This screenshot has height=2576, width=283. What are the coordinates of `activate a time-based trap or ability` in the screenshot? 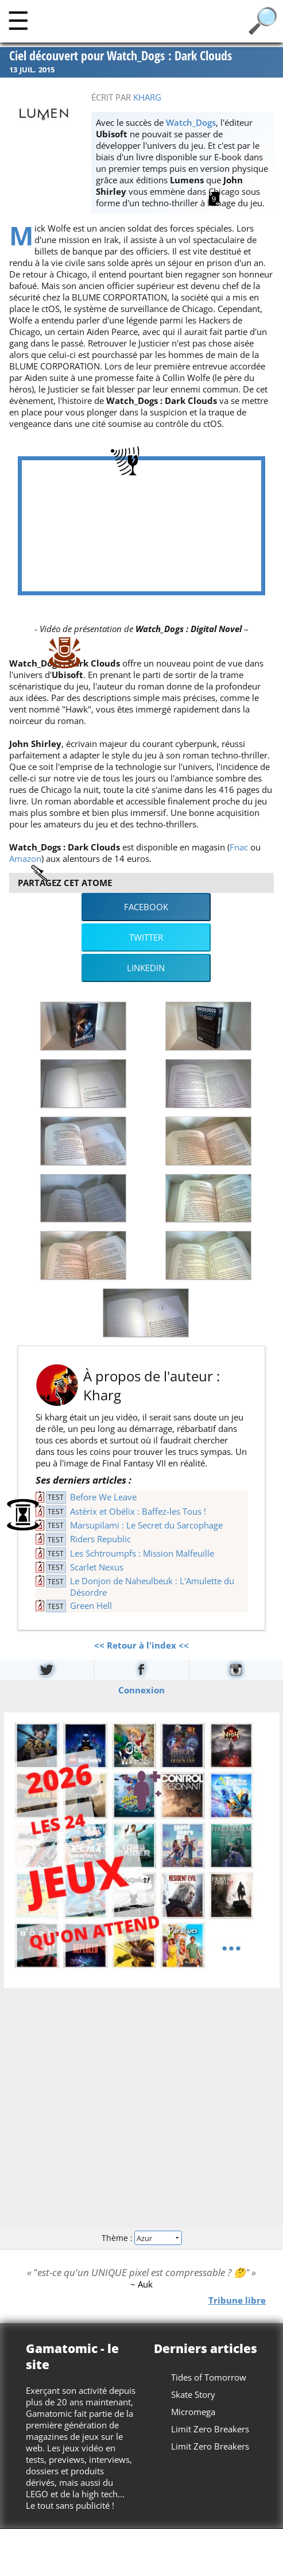 It's located at (23, 1515).